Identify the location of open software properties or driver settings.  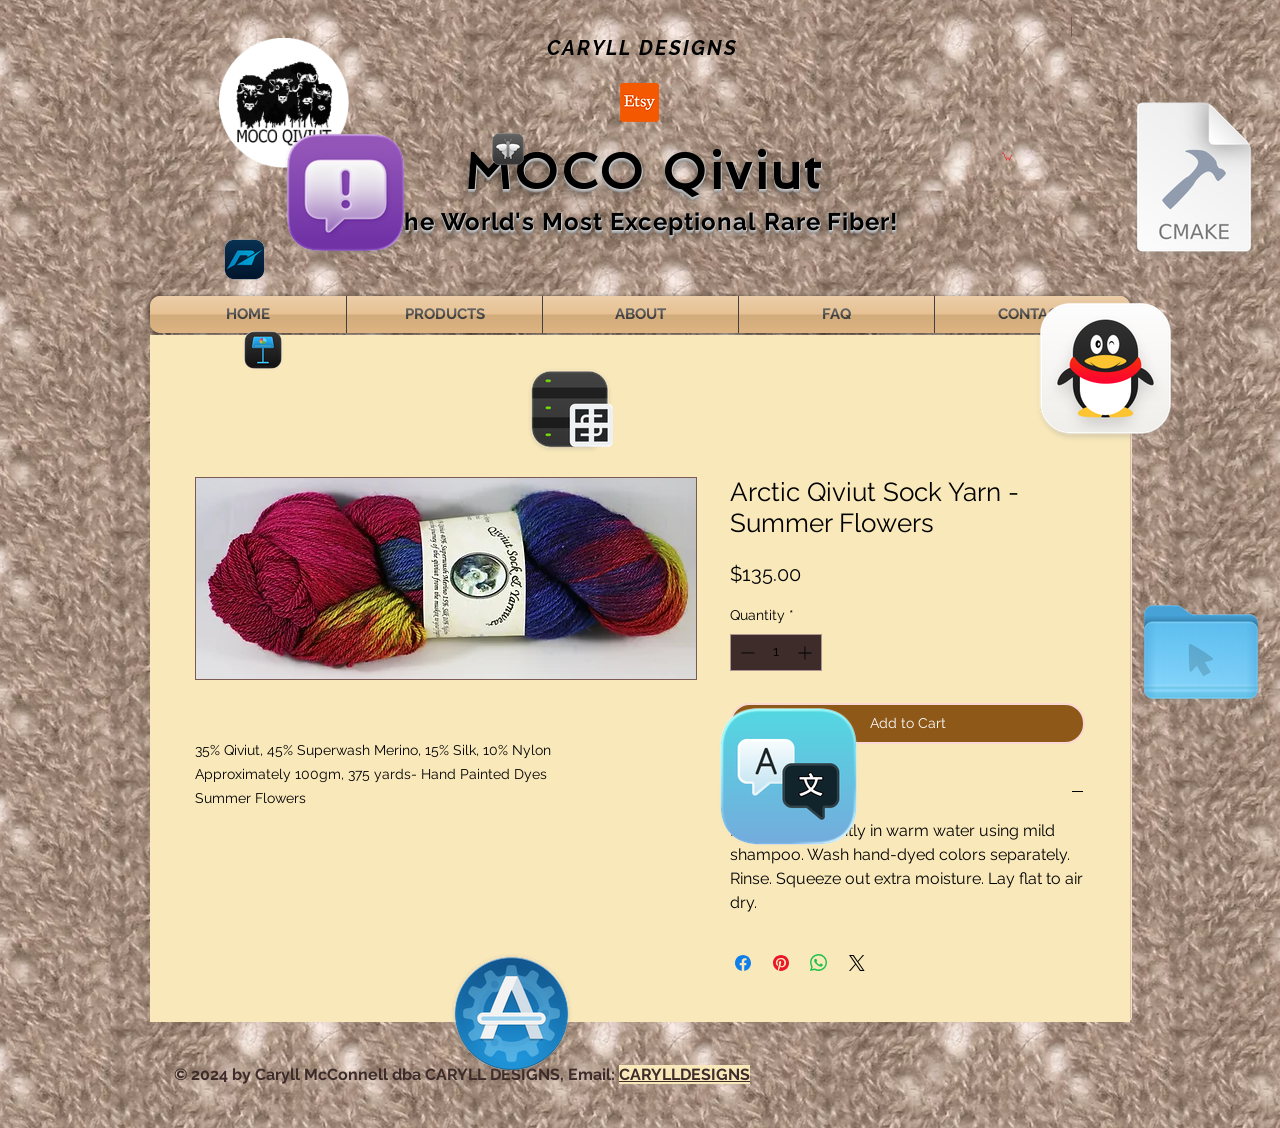
(511, 1013).